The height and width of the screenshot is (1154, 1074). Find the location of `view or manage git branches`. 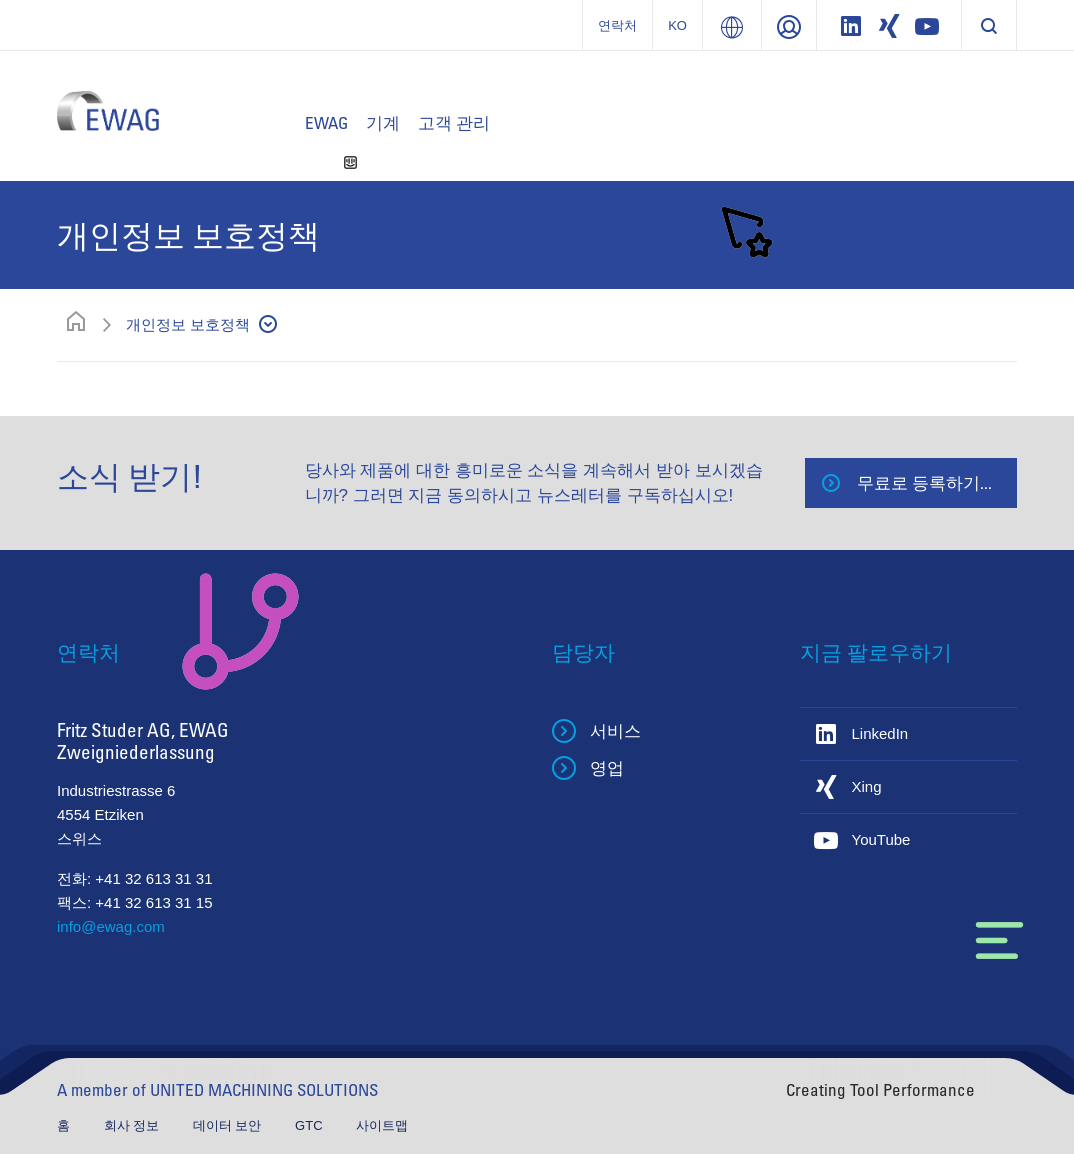

view or manage git branches is located at coordinates (240, 631).